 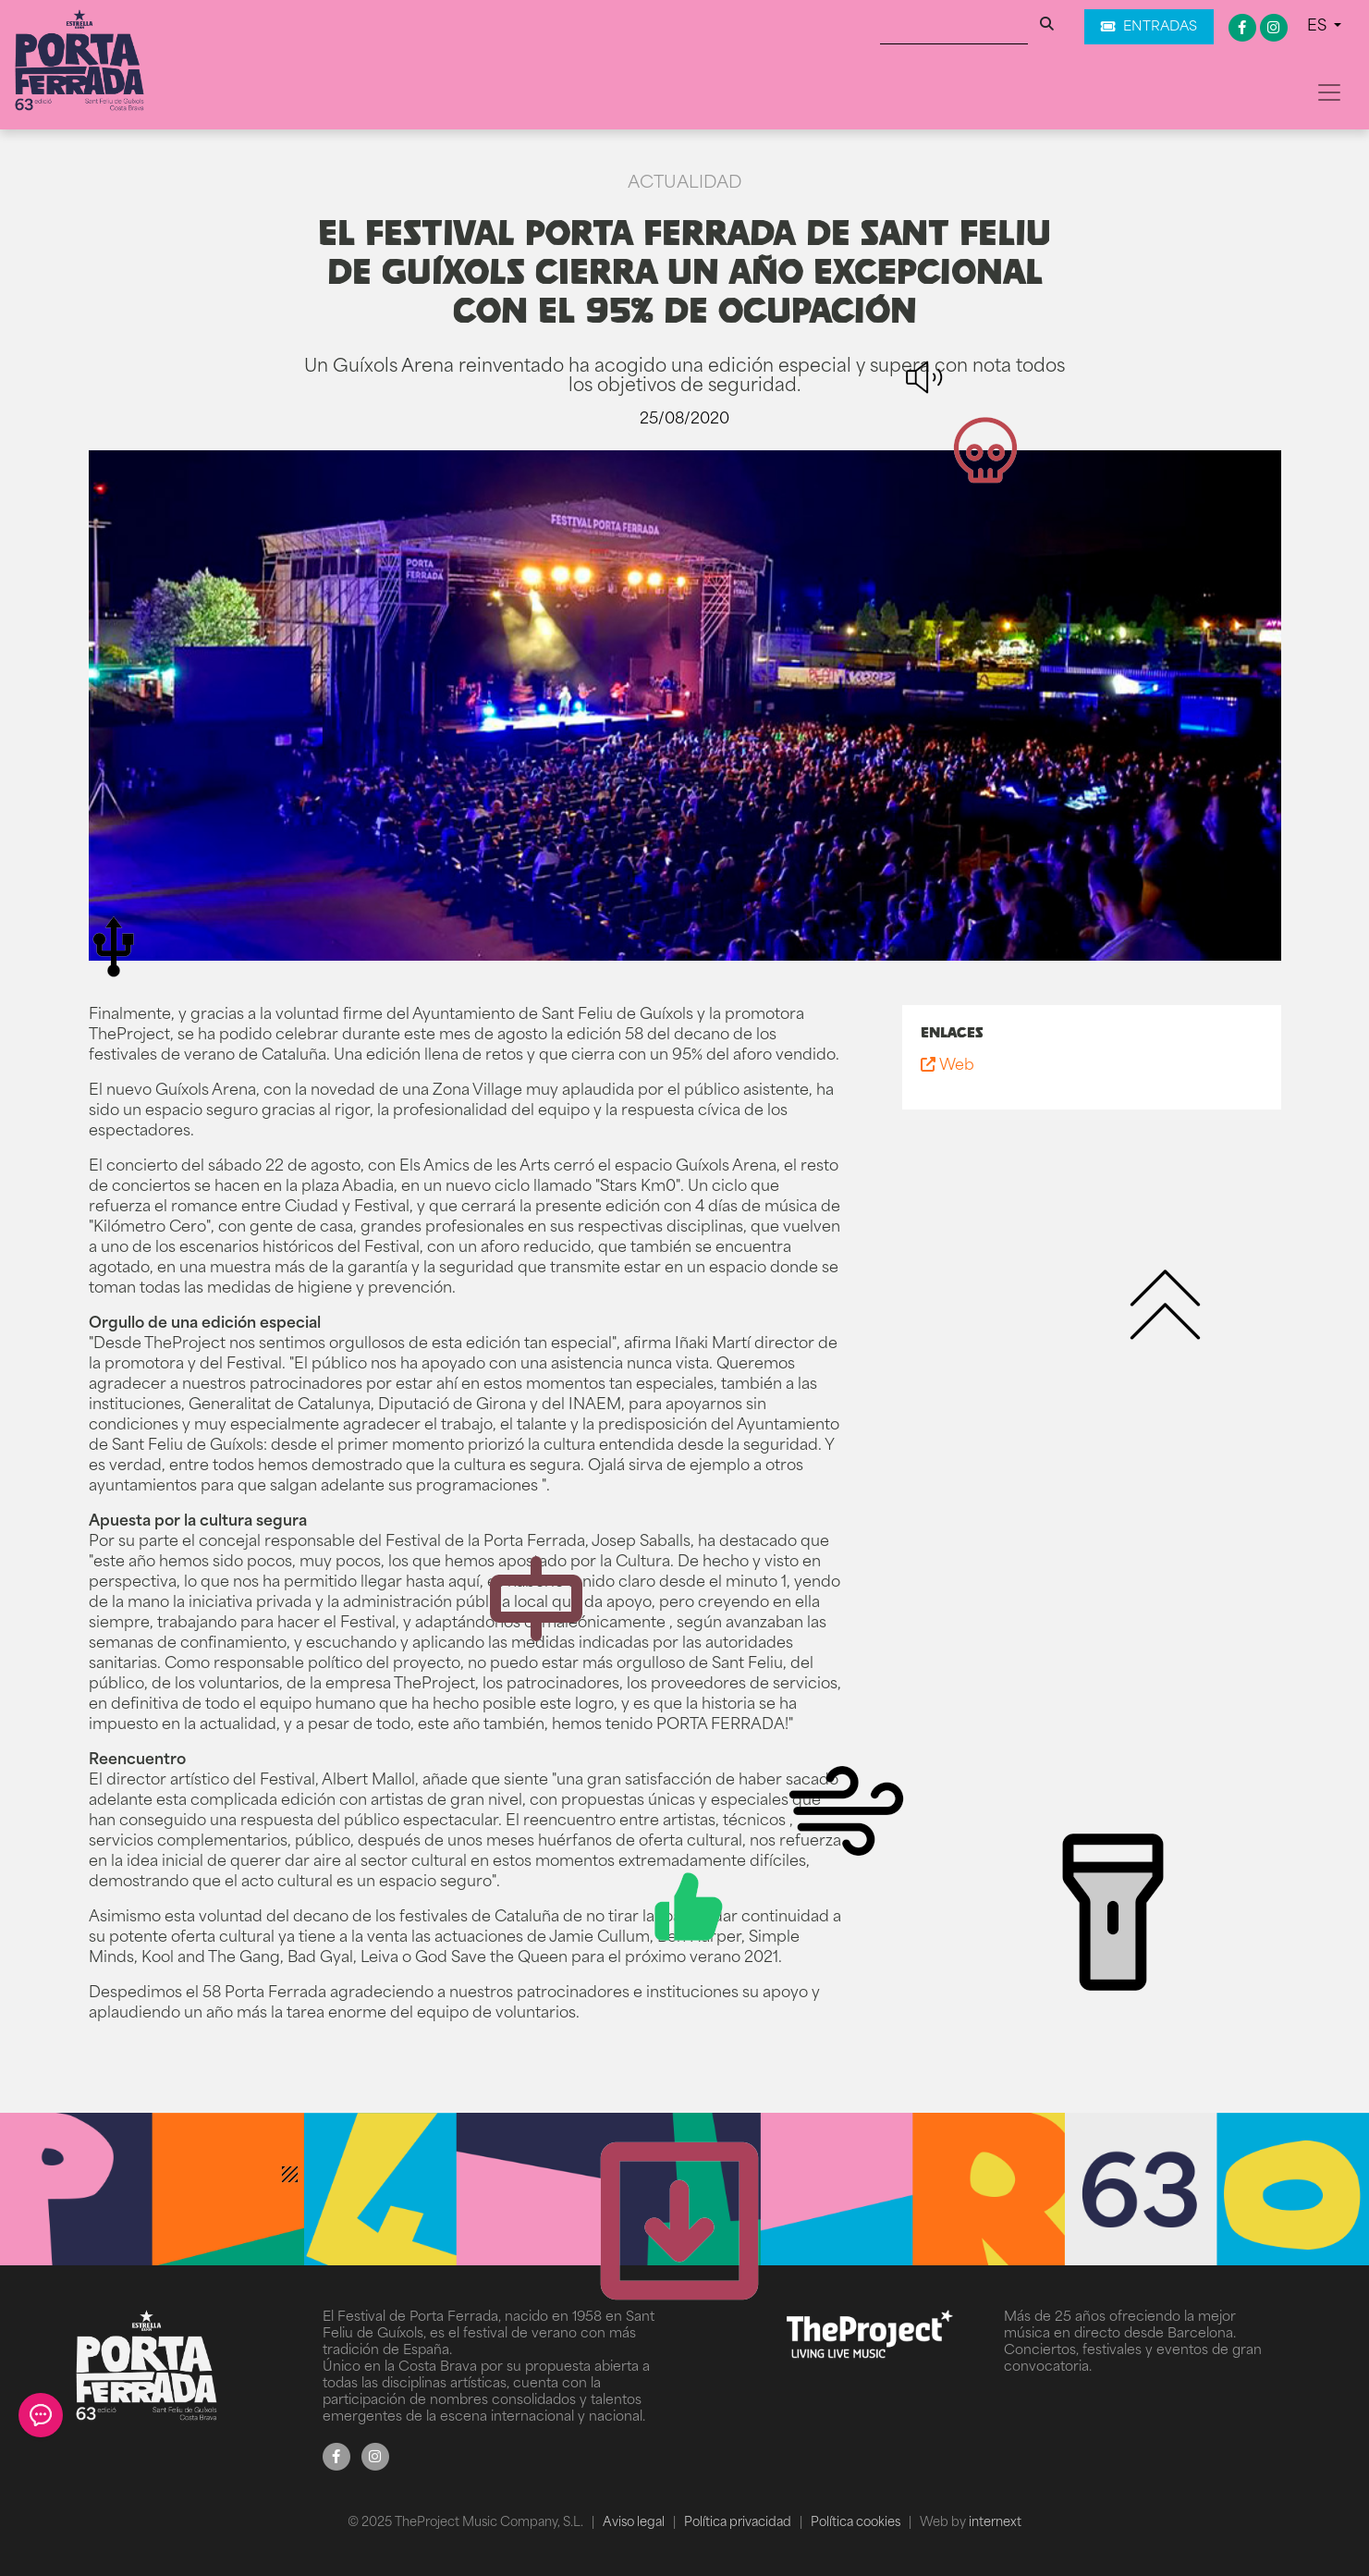 I want to click on apply texture or pattern overlay, so click(x=289, y=2174).